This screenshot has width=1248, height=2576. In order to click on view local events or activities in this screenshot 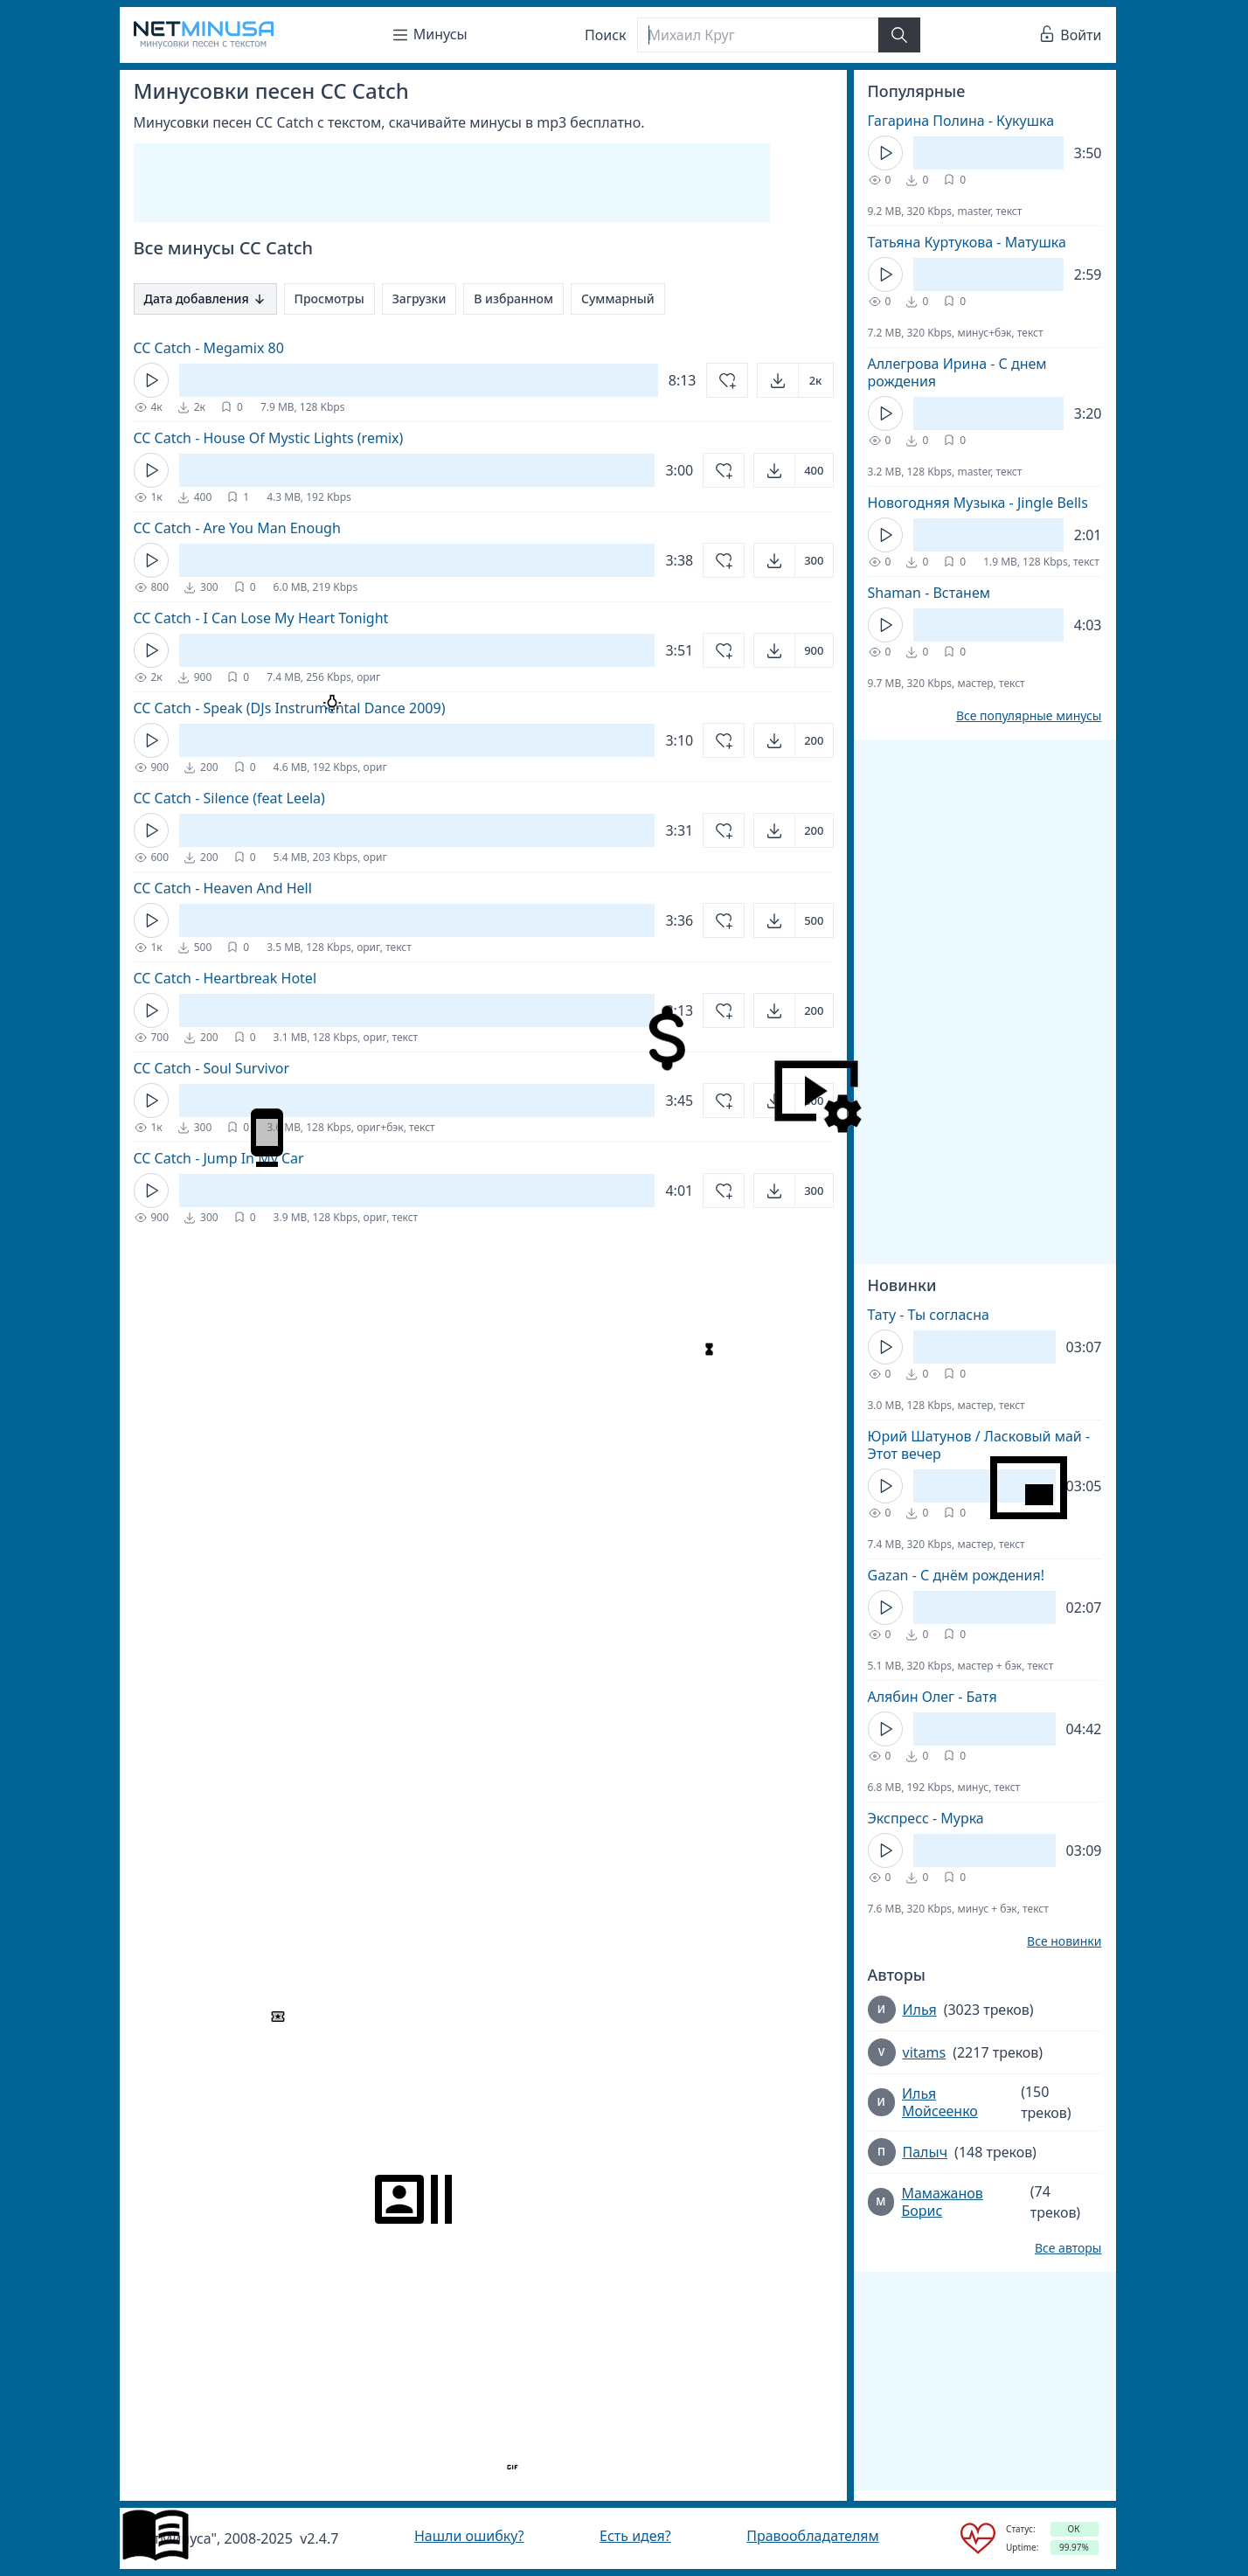, I will do `click(278, 2017)`.